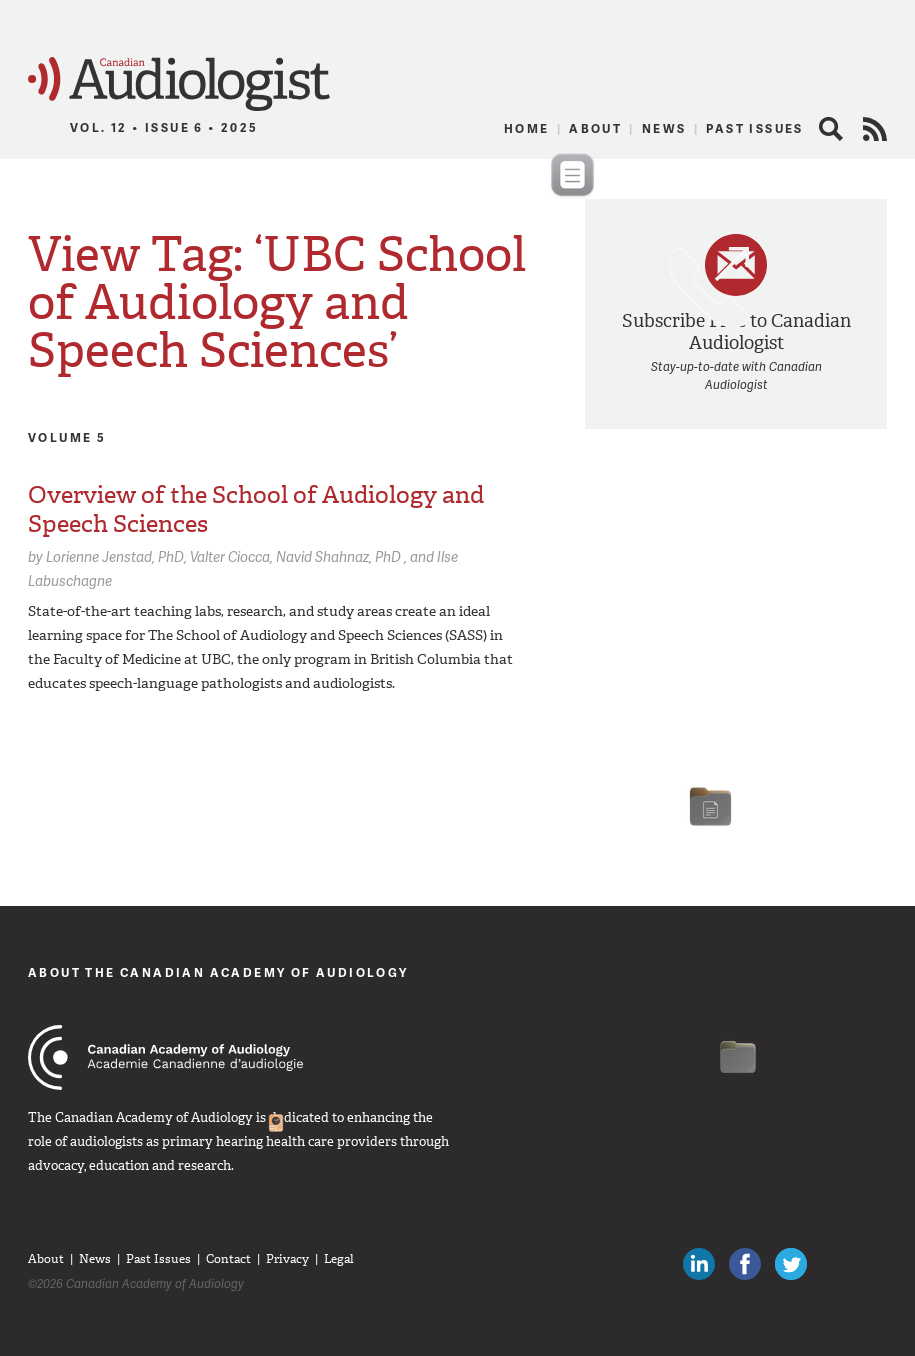 Image resolution: width=915 pixels, height=1356 pixels. What do you see at coordinates (710, 806) in the screenshot?
I see `open your documents folder` at bounding box center [710, 806].